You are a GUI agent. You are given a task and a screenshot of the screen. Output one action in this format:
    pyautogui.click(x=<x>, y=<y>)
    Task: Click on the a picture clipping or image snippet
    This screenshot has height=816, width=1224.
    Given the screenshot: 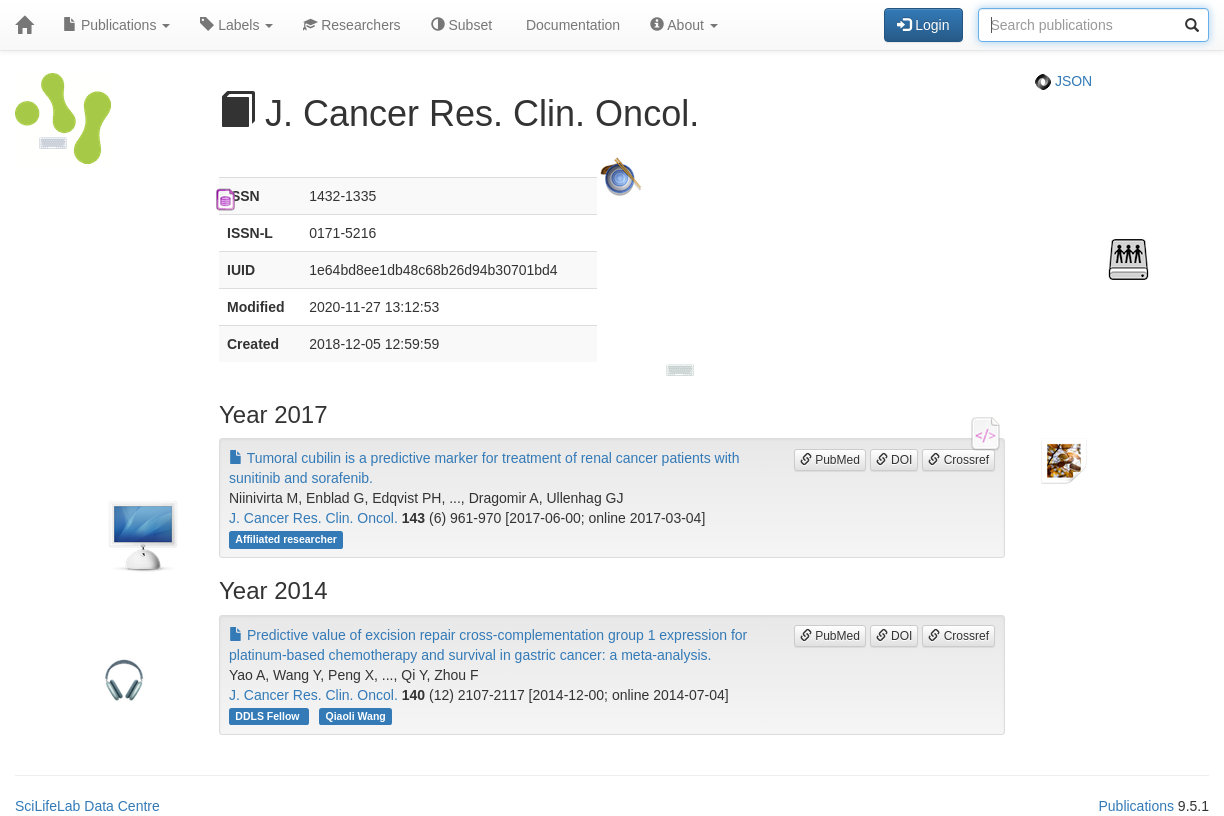 What is the action you would take?
    pyautogui.click(x=1064, y=462)
    